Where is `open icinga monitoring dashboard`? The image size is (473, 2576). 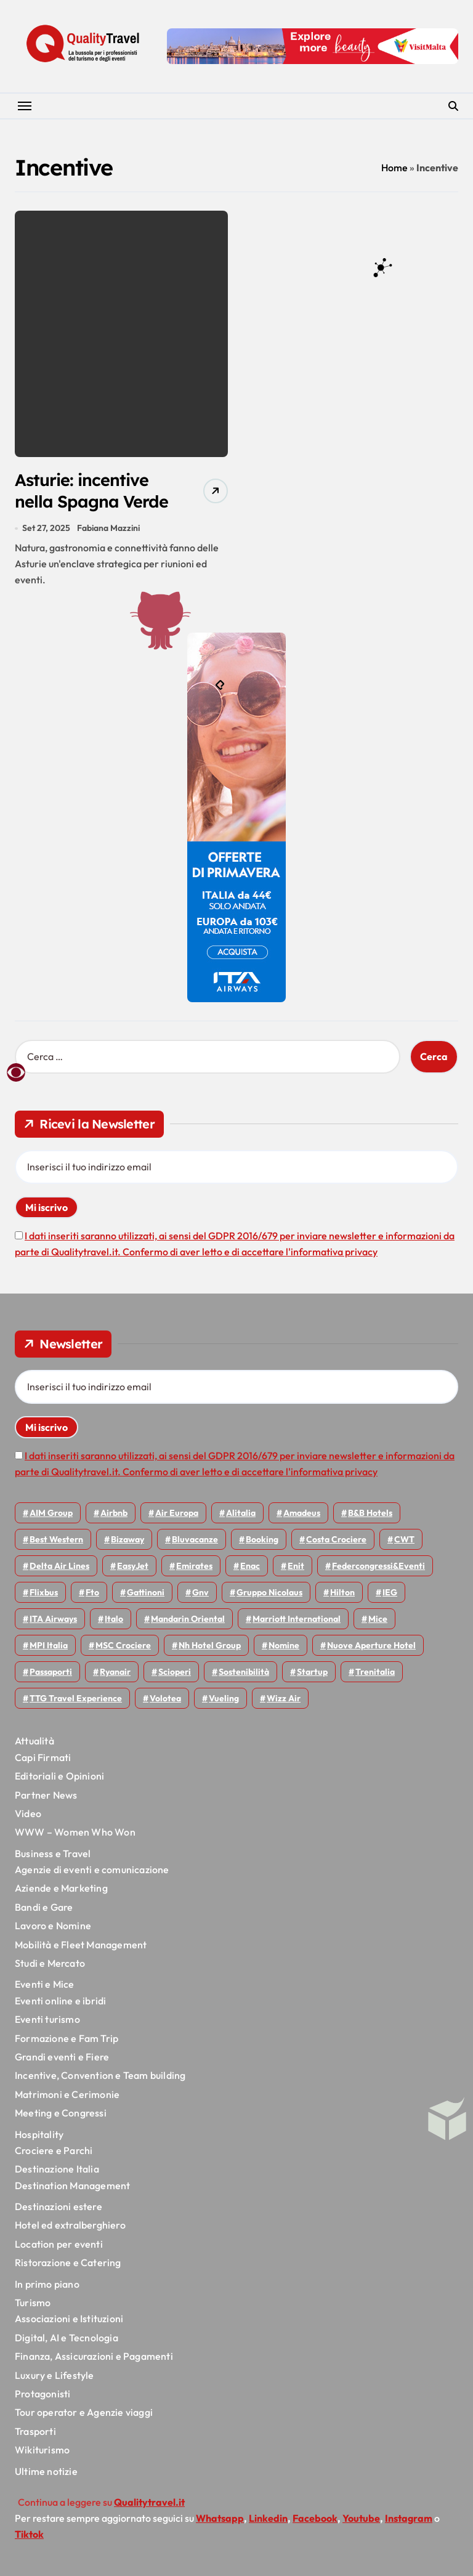
open icinga monitoring dashboard is located at coordinates (382, 267).